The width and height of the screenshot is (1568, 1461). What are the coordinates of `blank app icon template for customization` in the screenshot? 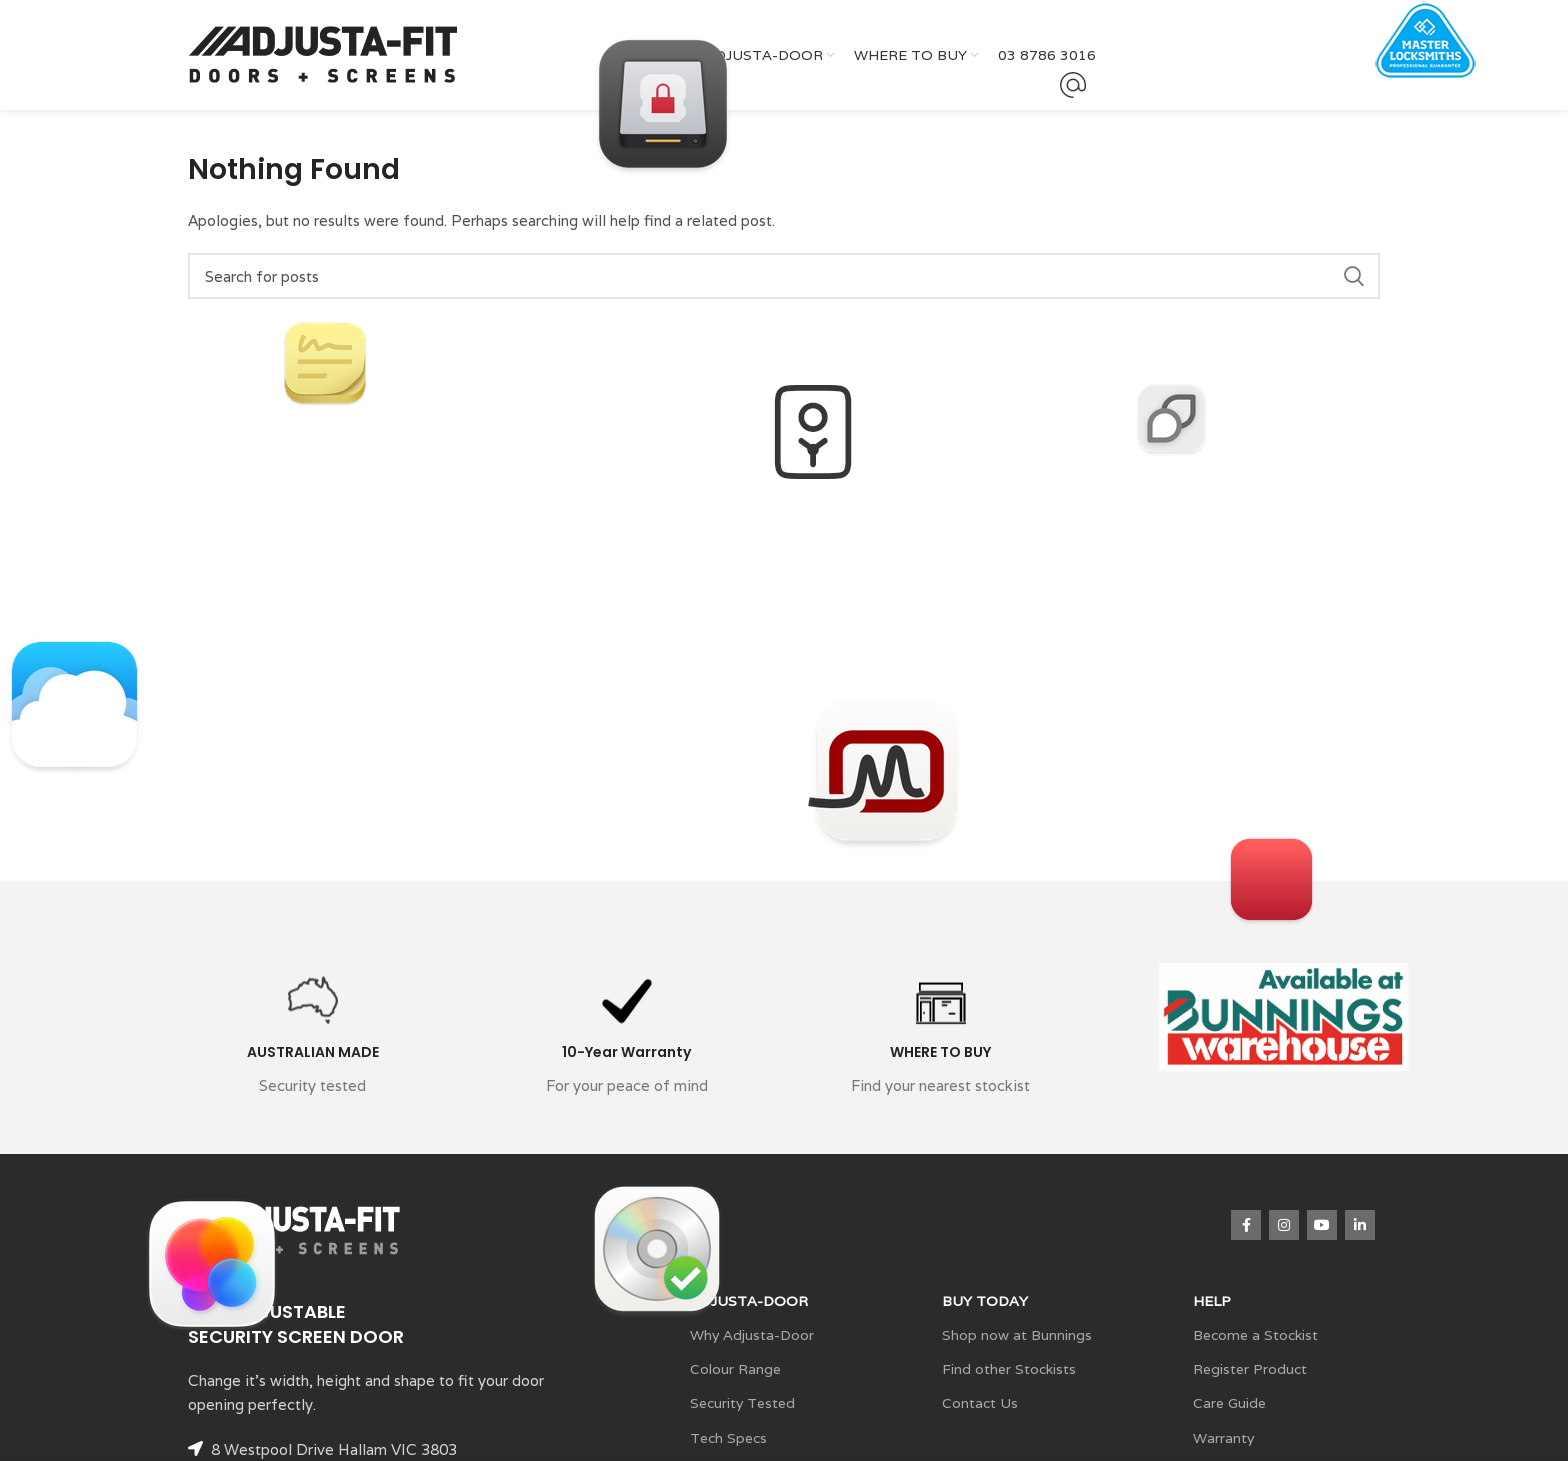 It's located at (1271, 879).